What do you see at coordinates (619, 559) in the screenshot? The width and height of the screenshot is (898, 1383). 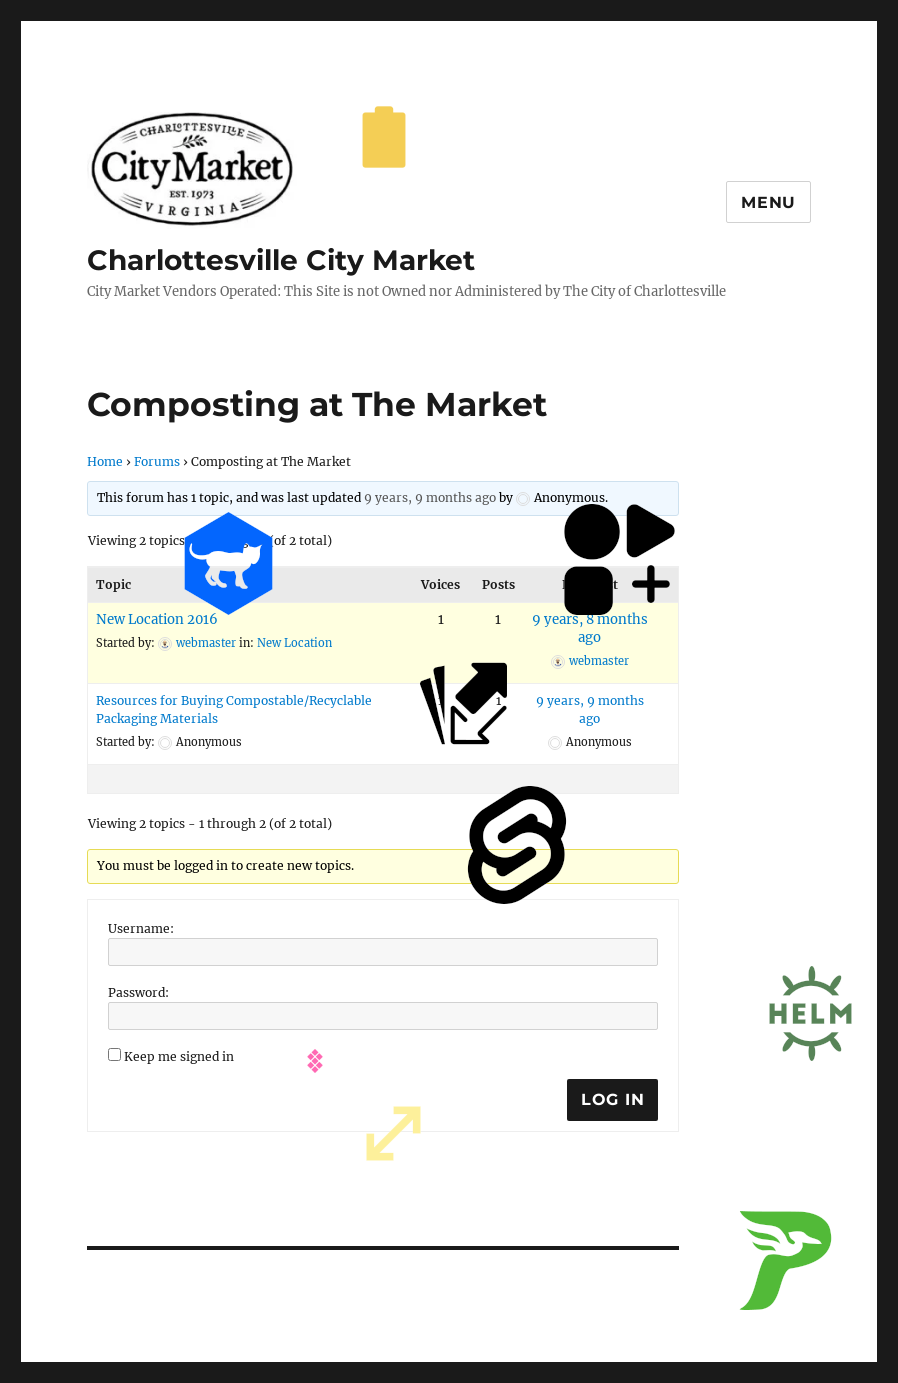 I see `open the flathub app store` at bounding box center [619, 559].